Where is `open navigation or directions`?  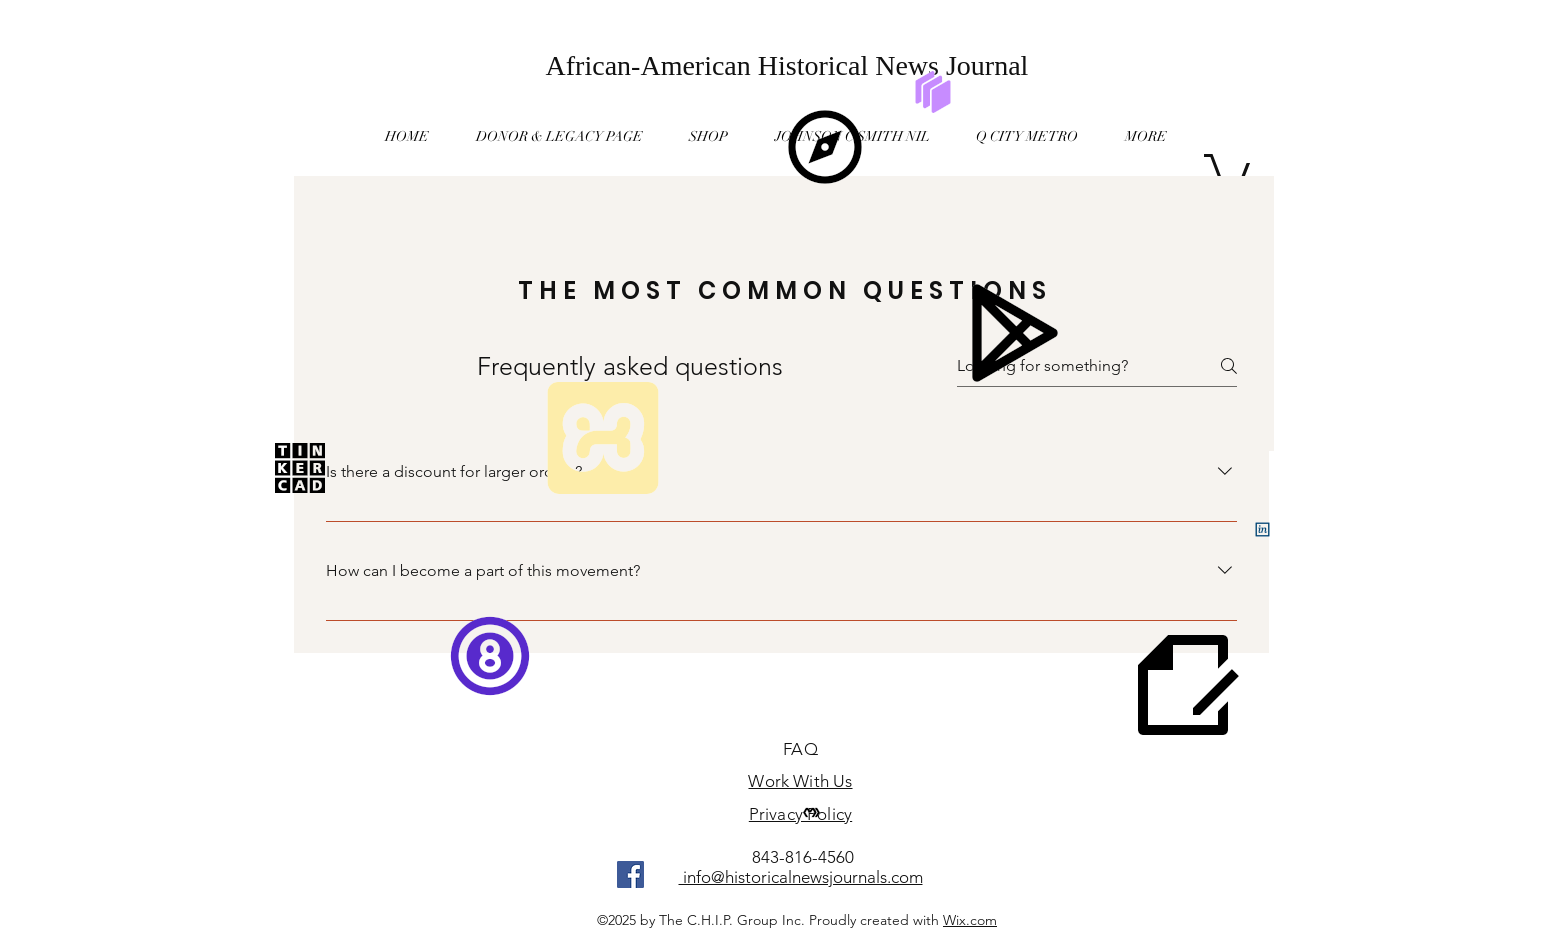
open navigation or directions is located at coordinates (825, 147).